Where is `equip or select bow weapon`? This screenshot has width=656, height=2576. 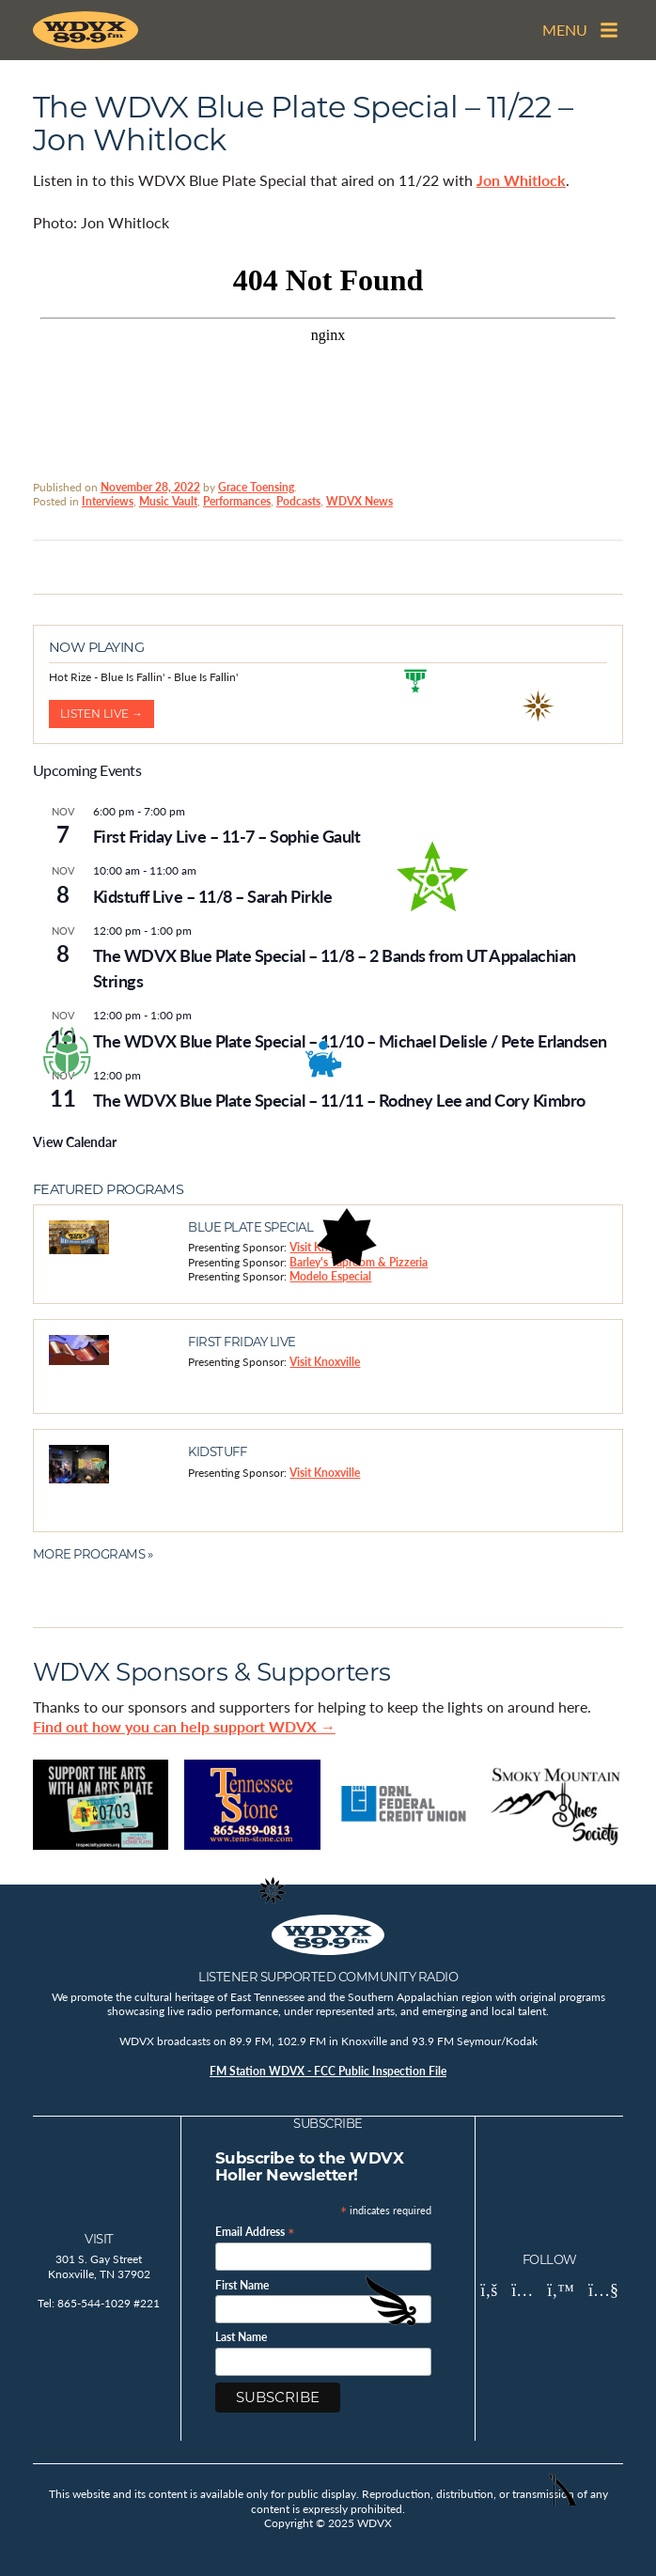 equip or select bow weapon is located at coordinates (558, 2489).